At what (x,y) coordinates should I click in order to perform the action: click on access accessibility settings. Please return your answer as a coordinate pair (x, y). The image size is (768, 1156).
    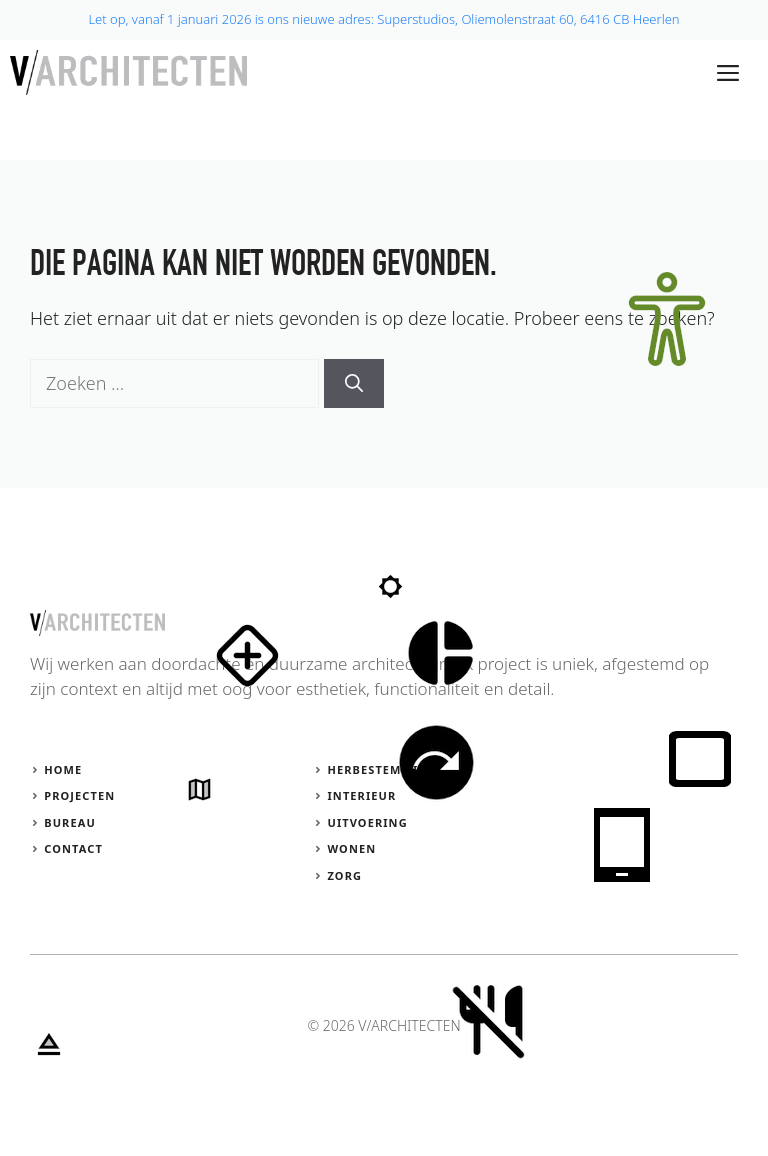
    Looking at the image, I should click on (667, 319).